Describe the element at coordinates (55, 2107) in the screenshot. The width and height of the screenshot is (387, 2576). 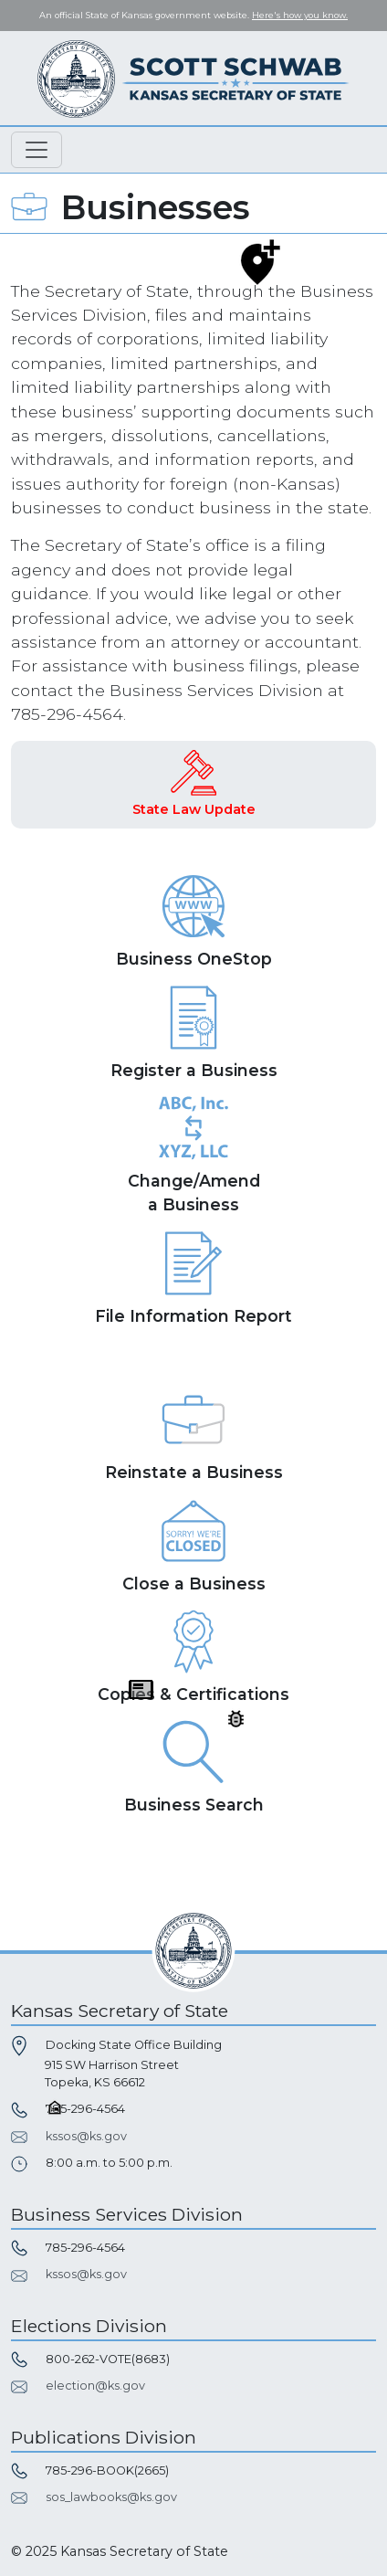
I see `find nearby overnight shelters or accommodations` at that location.